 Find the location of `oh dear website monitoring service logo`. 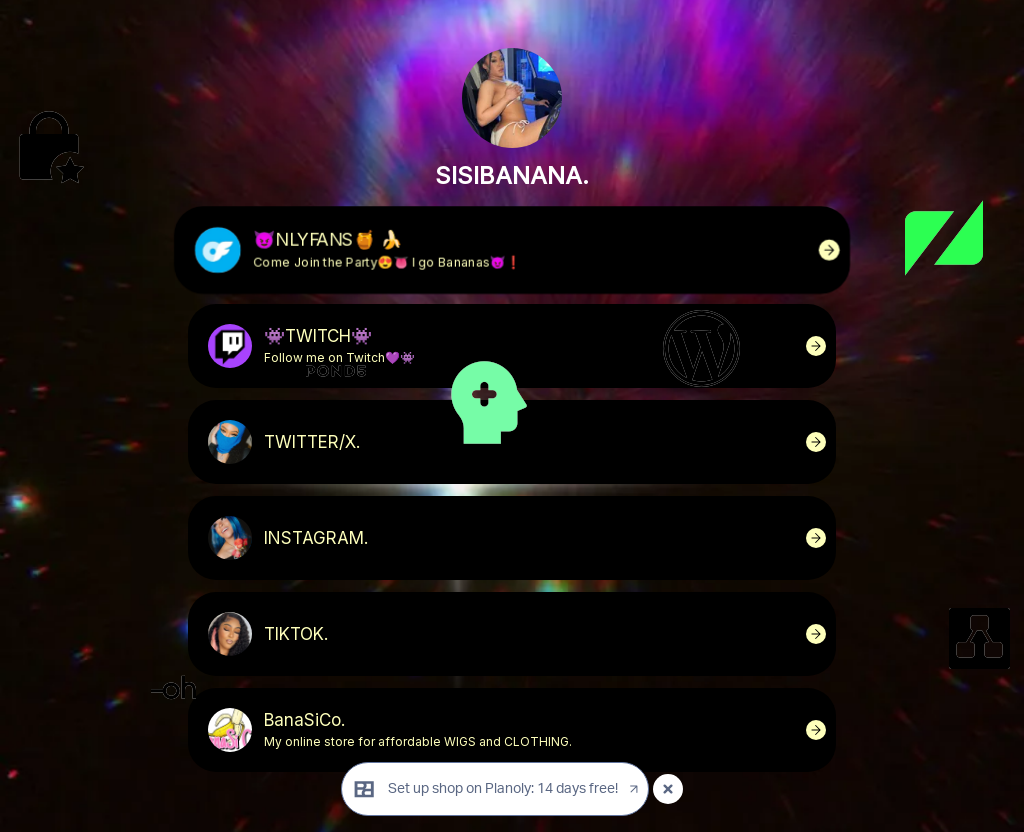

oh dear website monitoring service logo is located at coordinates (173, 687).